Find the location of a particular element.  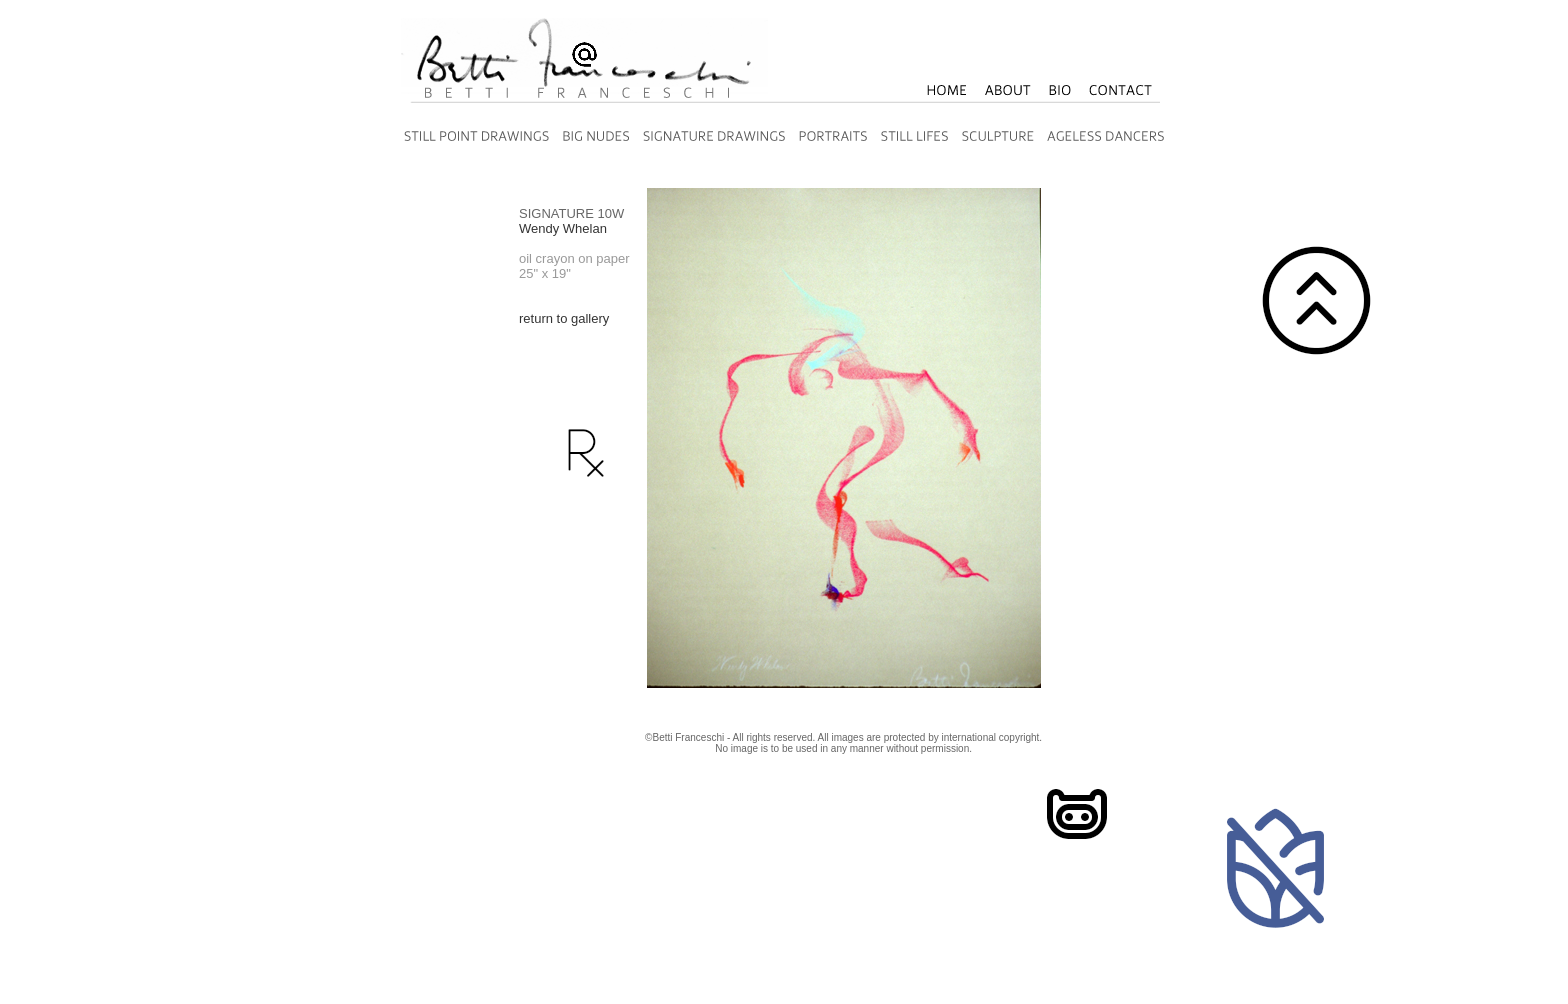

finn the human character icon from adventure time is located at coordinates (1077, 812).